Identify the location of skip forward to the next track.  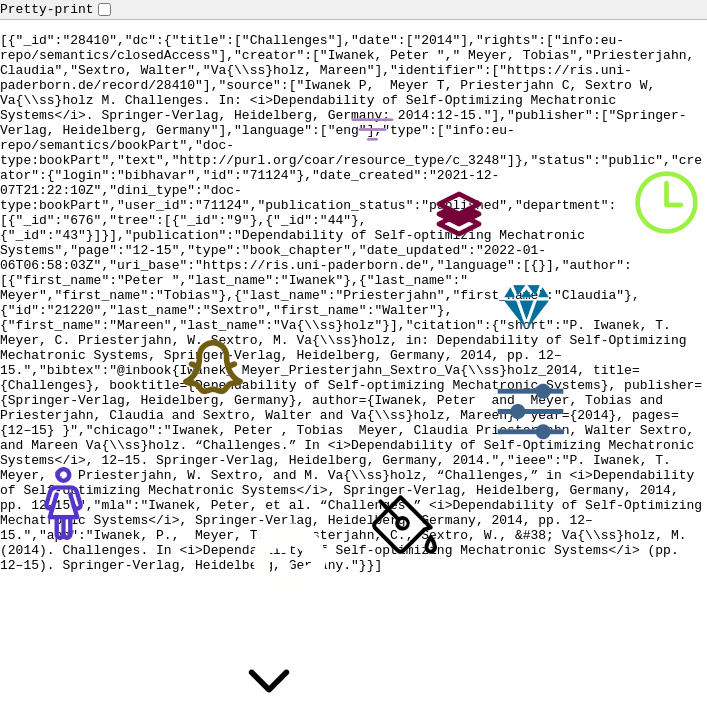
(289, 559).